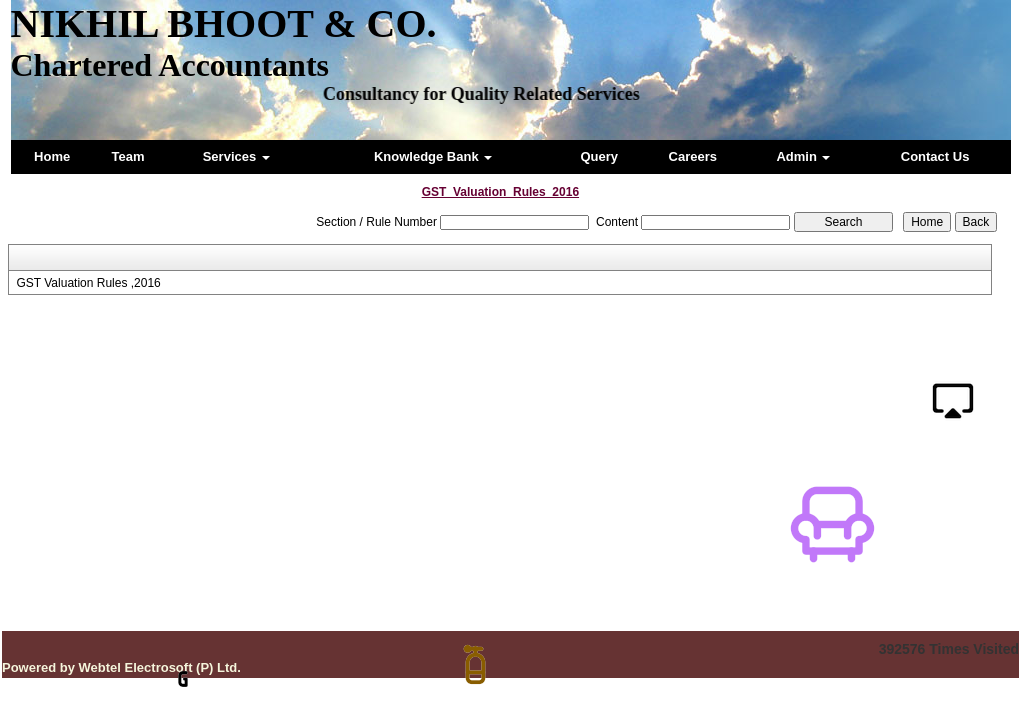 Image resolution: width=1021 pixels, height=720 pixels. Describe the element at coordinates (953, 400) in the screenshot. I see `stream content to an external display` at that location.